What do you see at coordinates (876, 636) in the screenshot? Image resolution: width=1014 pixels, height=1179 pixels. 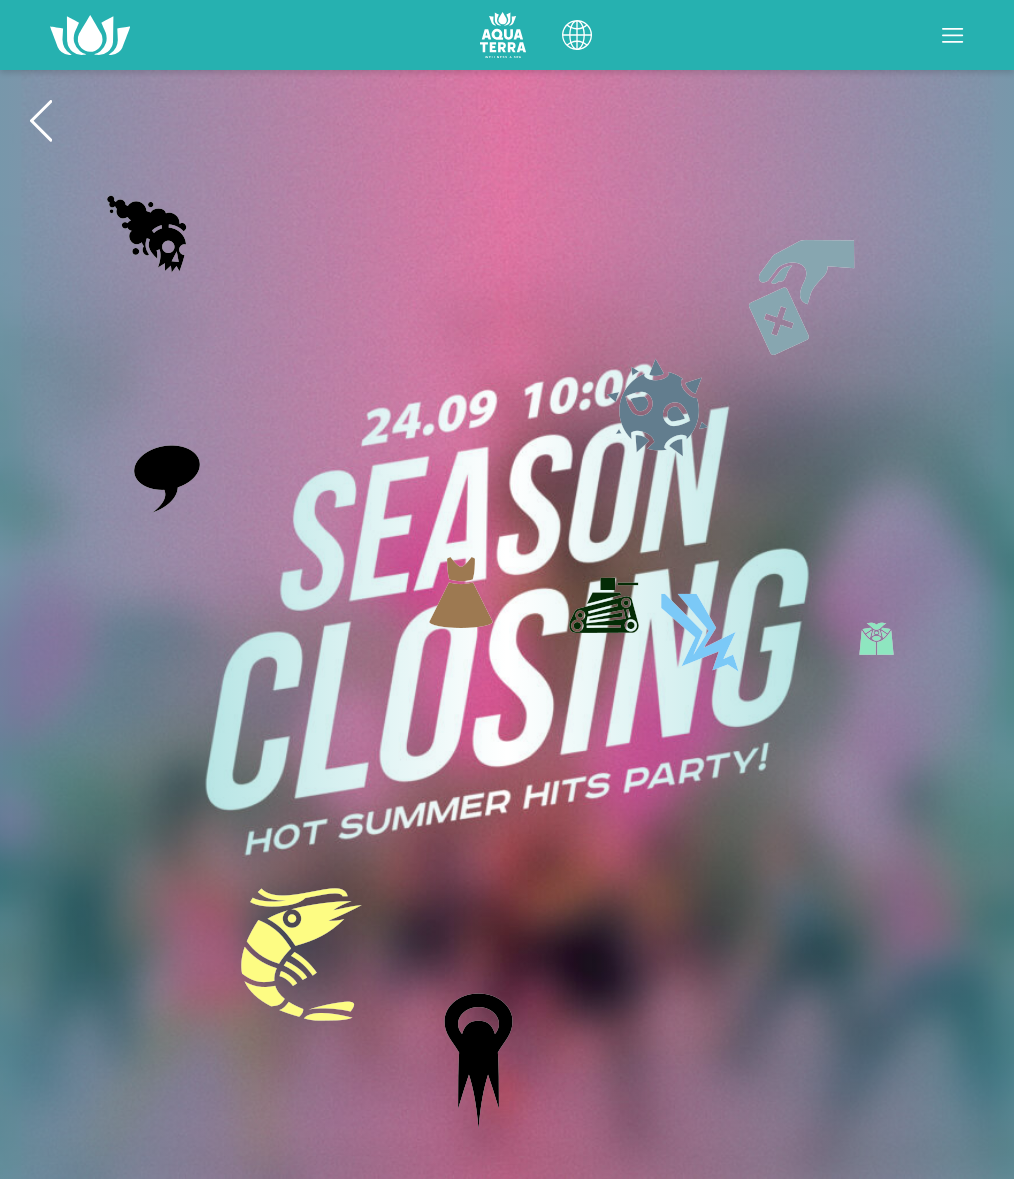 I see `equip heavy armor or collar item` at bounding box center [876, 636].